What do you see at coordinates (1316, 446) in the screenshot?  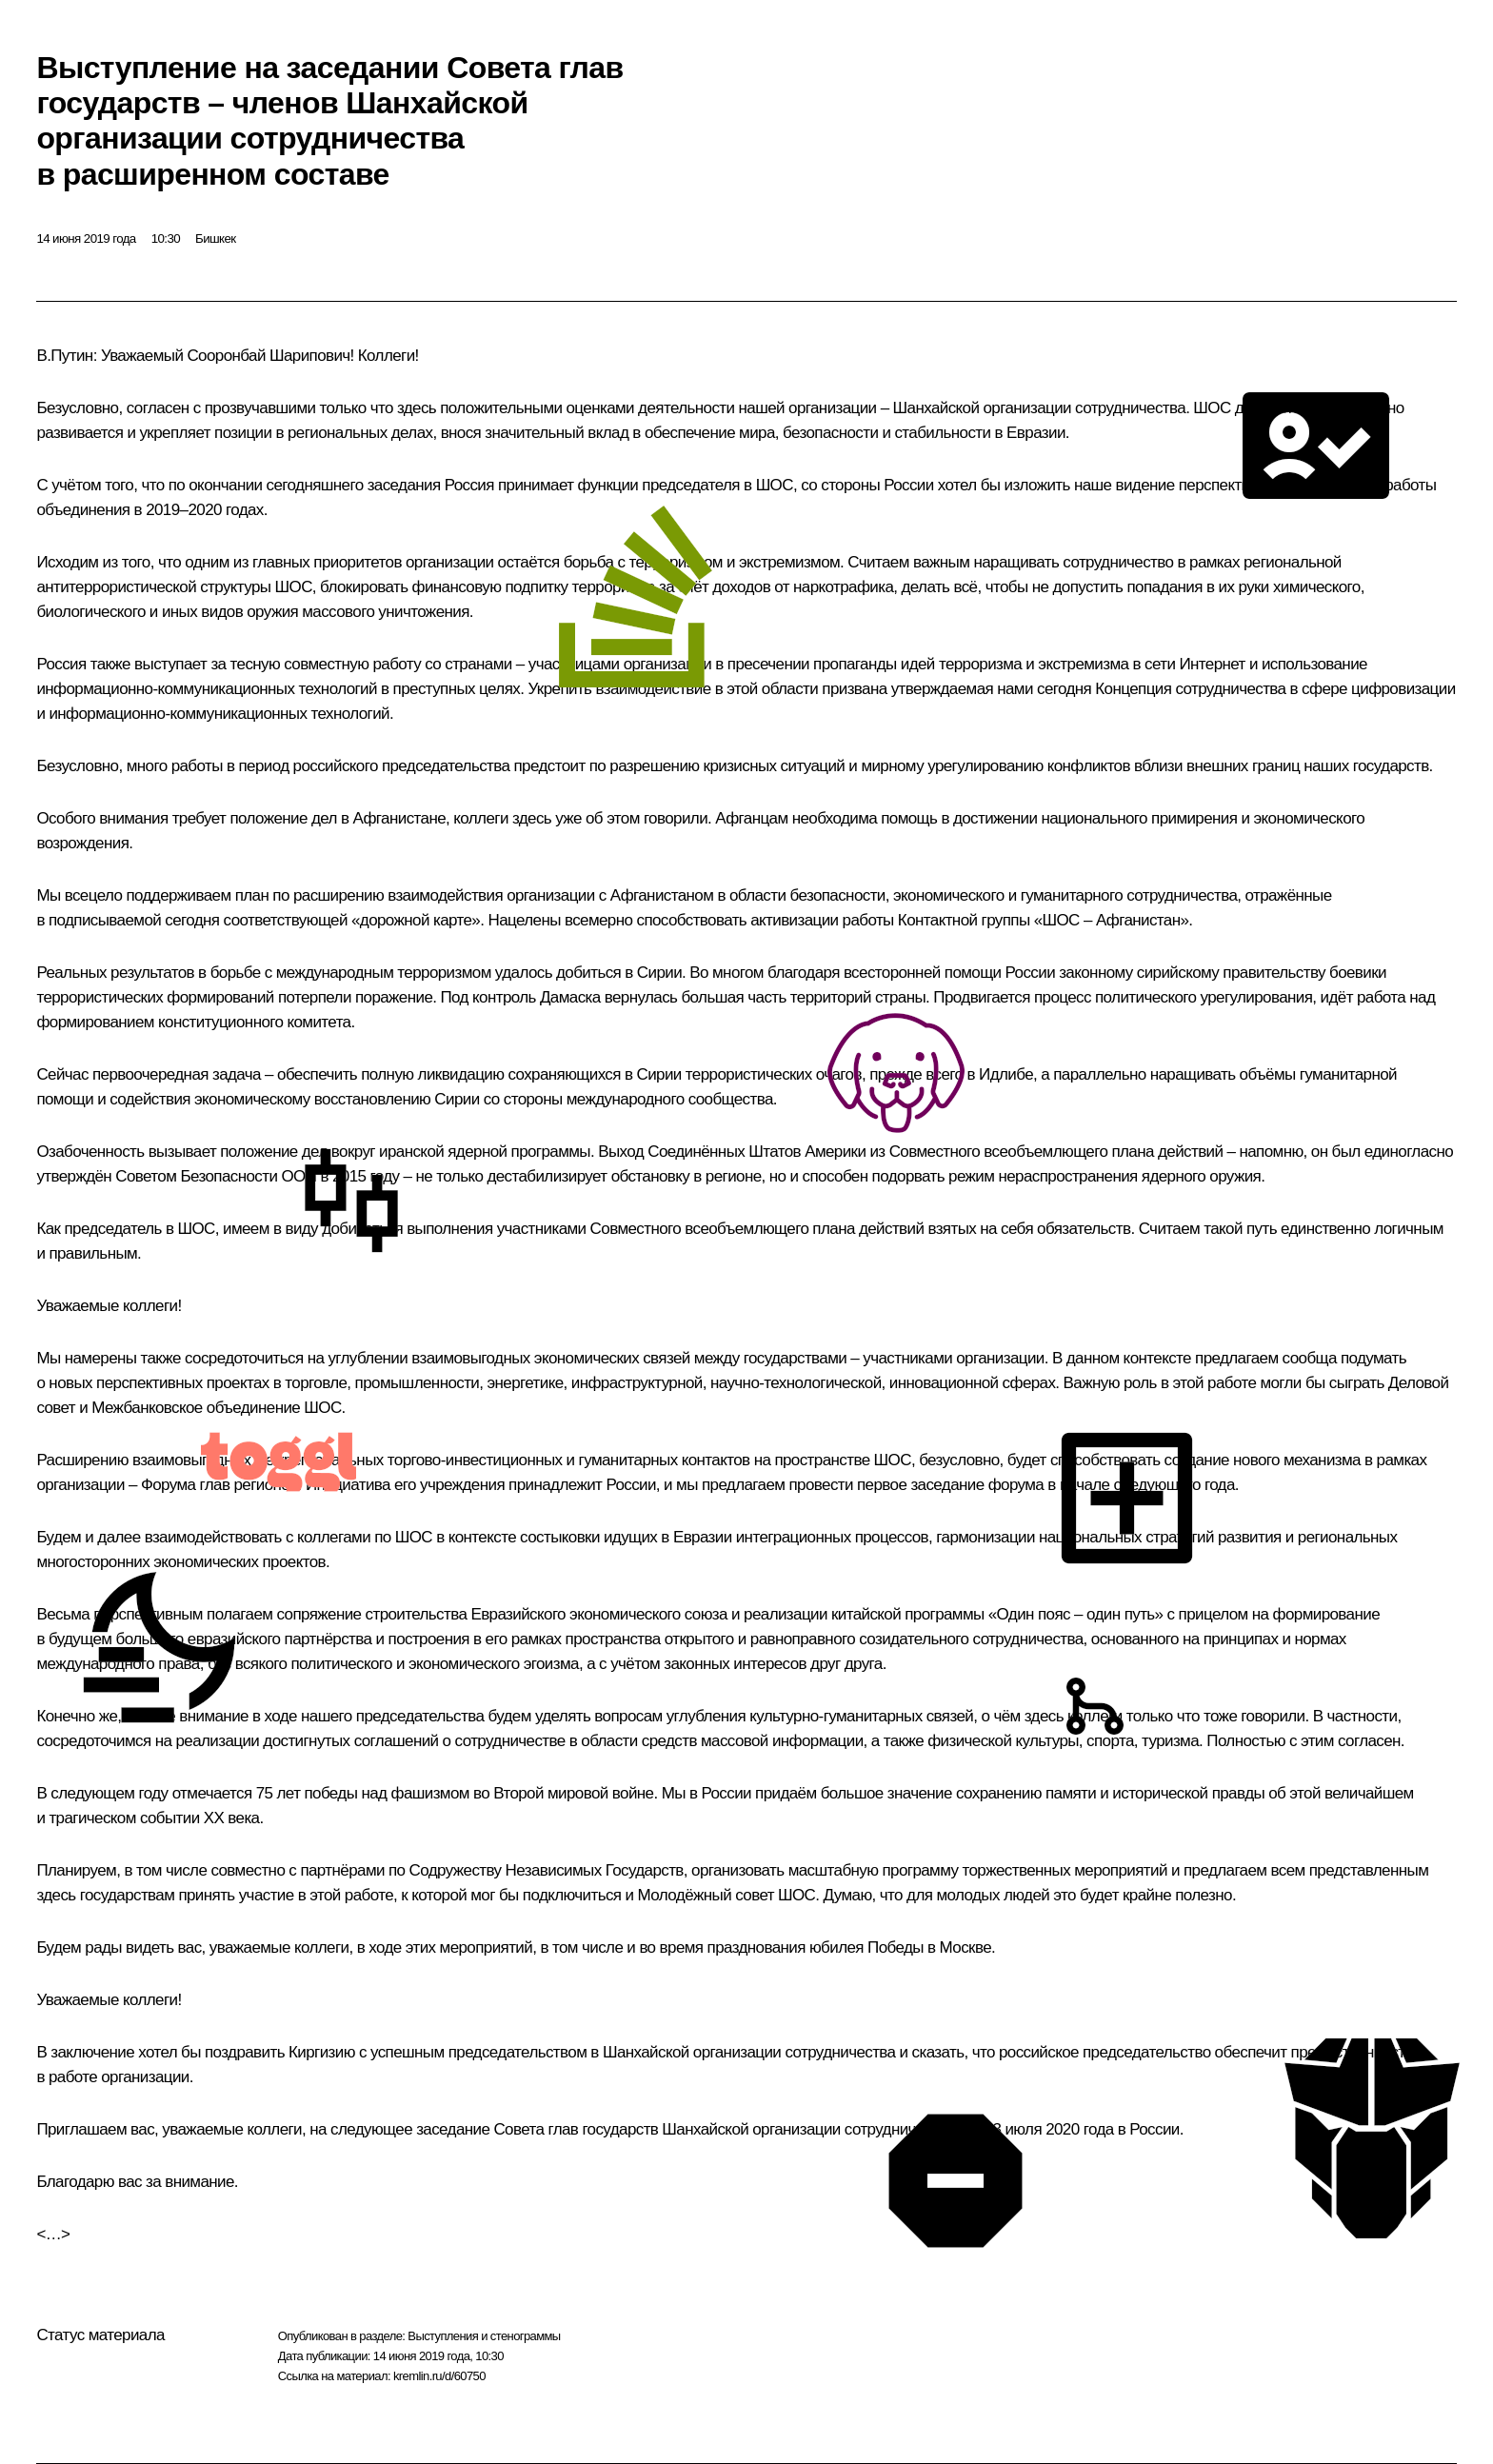 I see `verified ID or pass accepted` at bounding box center [1316, 446].